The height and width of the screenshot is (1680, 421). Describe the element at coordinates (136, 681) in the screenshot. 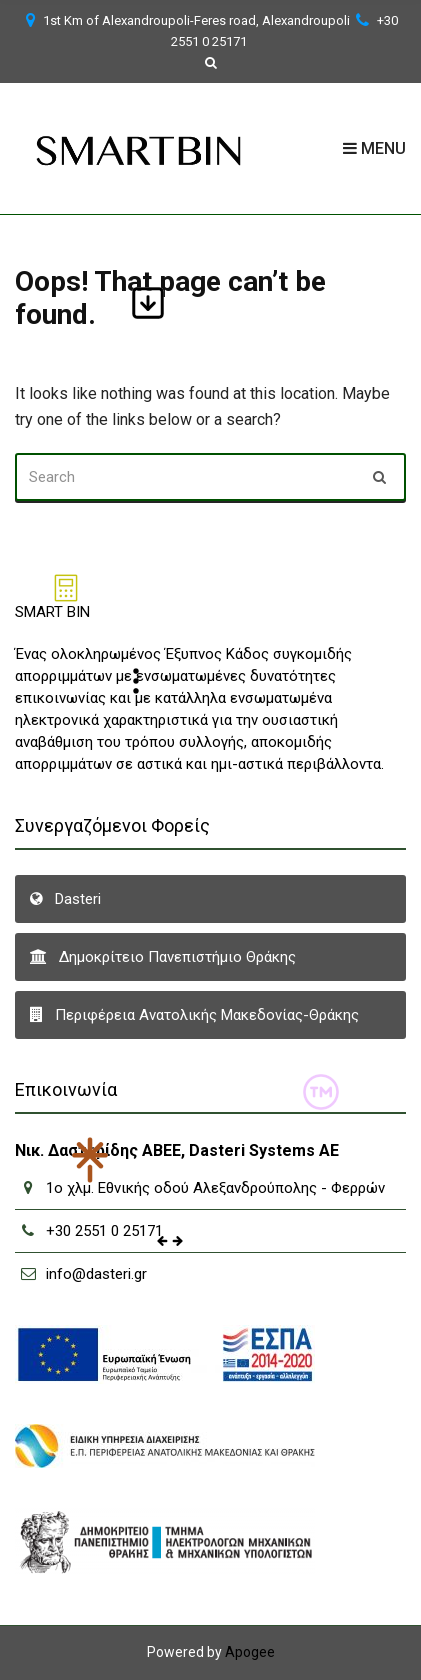

I see `open more options menu` at that location.